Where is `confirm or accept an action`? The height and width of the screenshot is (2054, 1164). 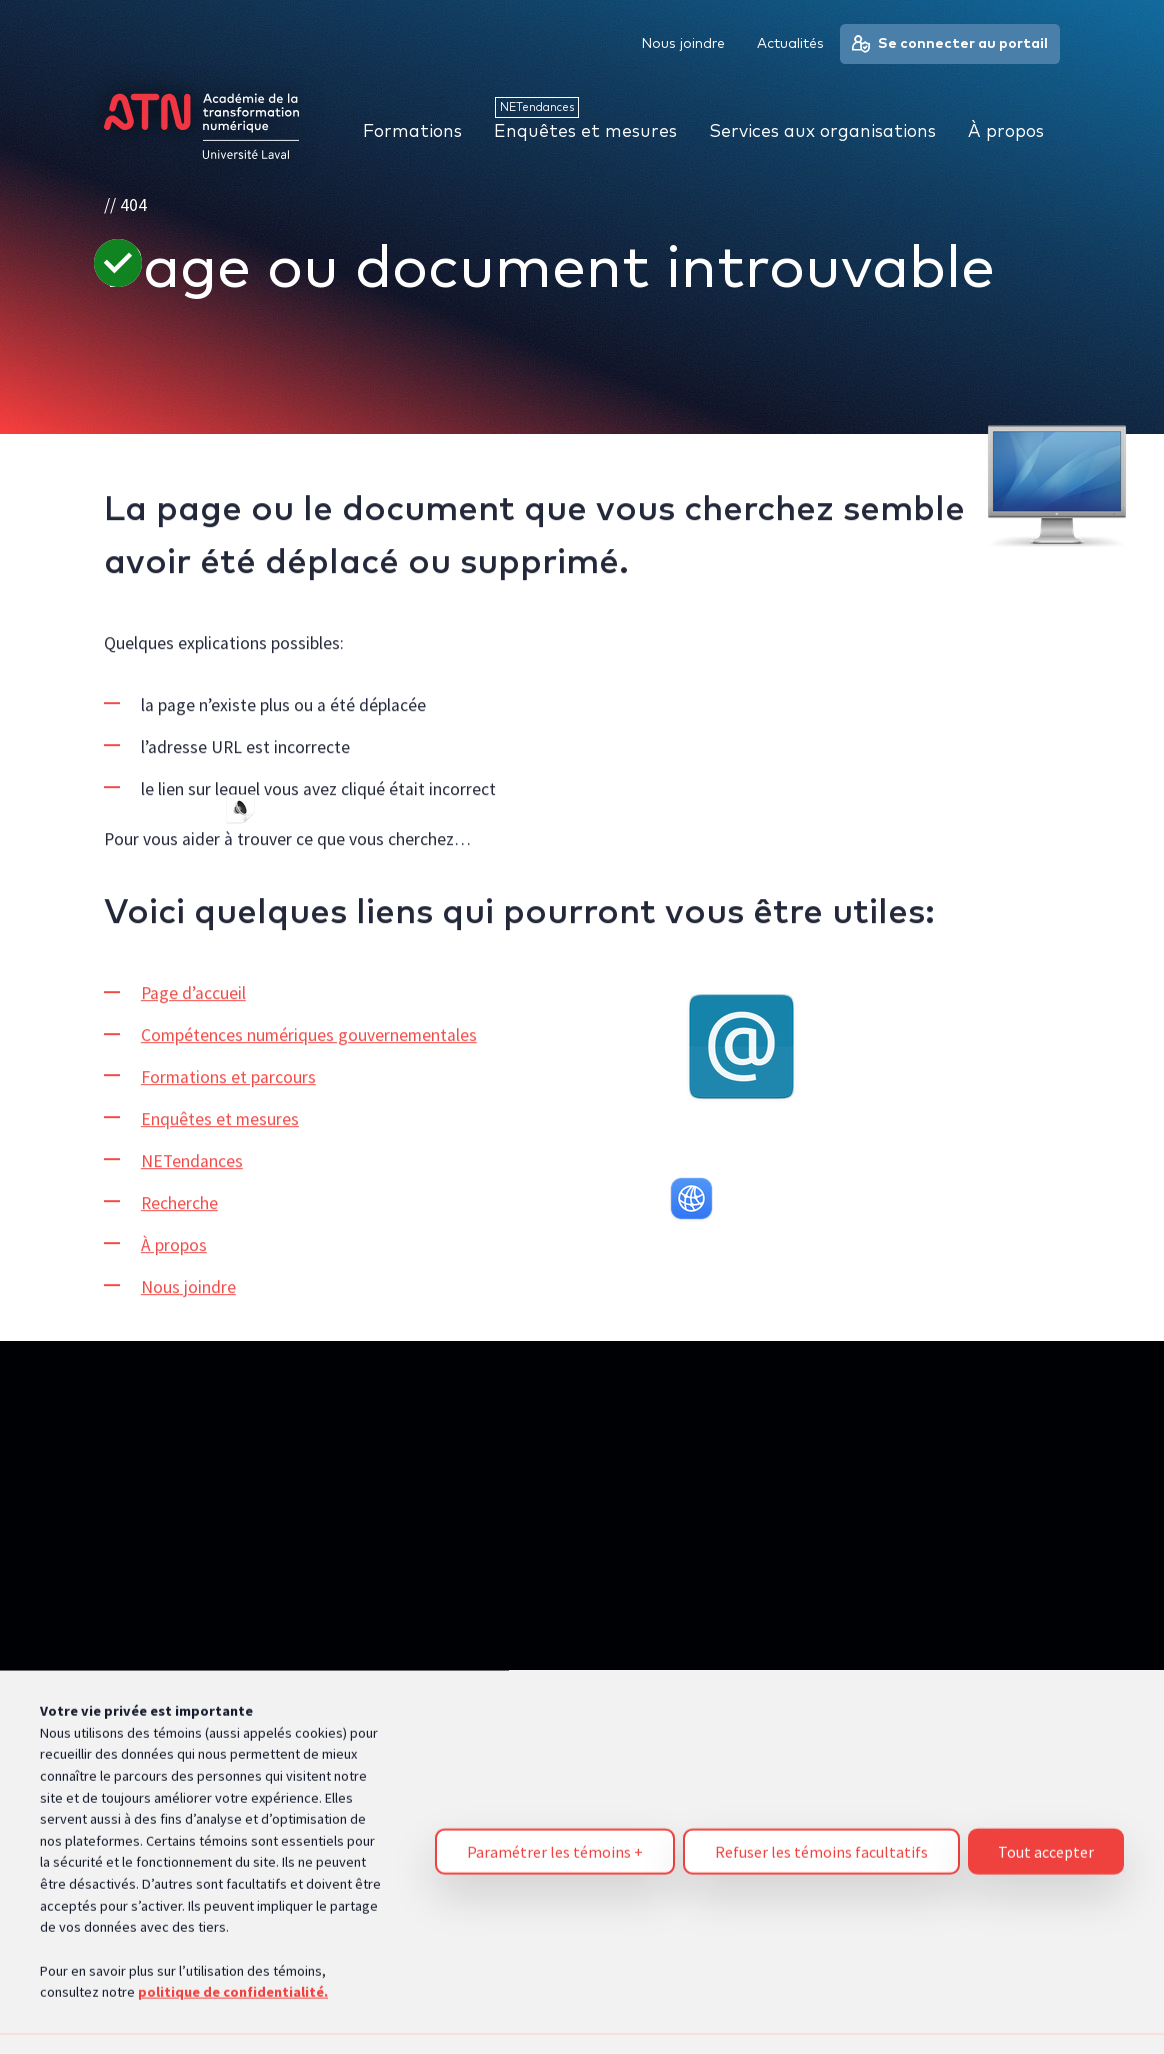
confirm or accept an action is located at coordinates (118, 263).